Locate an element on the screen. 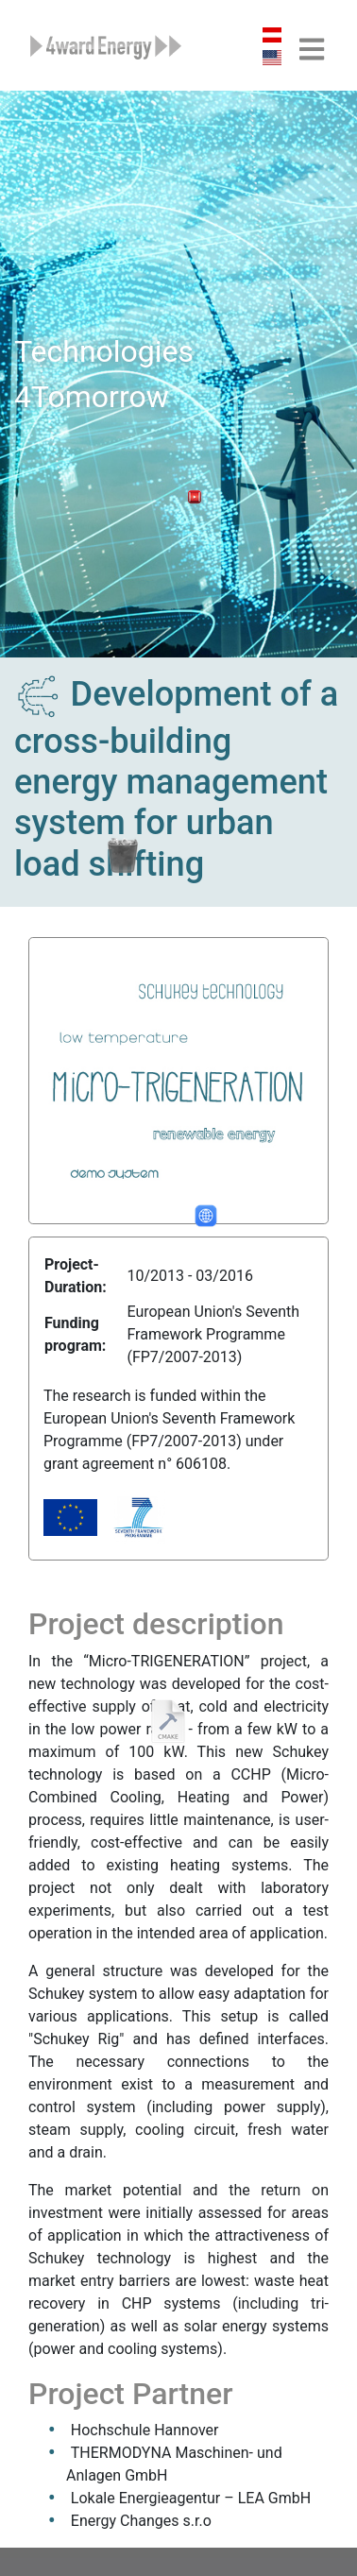 The image size is (357, 2576). a cmake configuration file is located at coordinates (168, 1722).